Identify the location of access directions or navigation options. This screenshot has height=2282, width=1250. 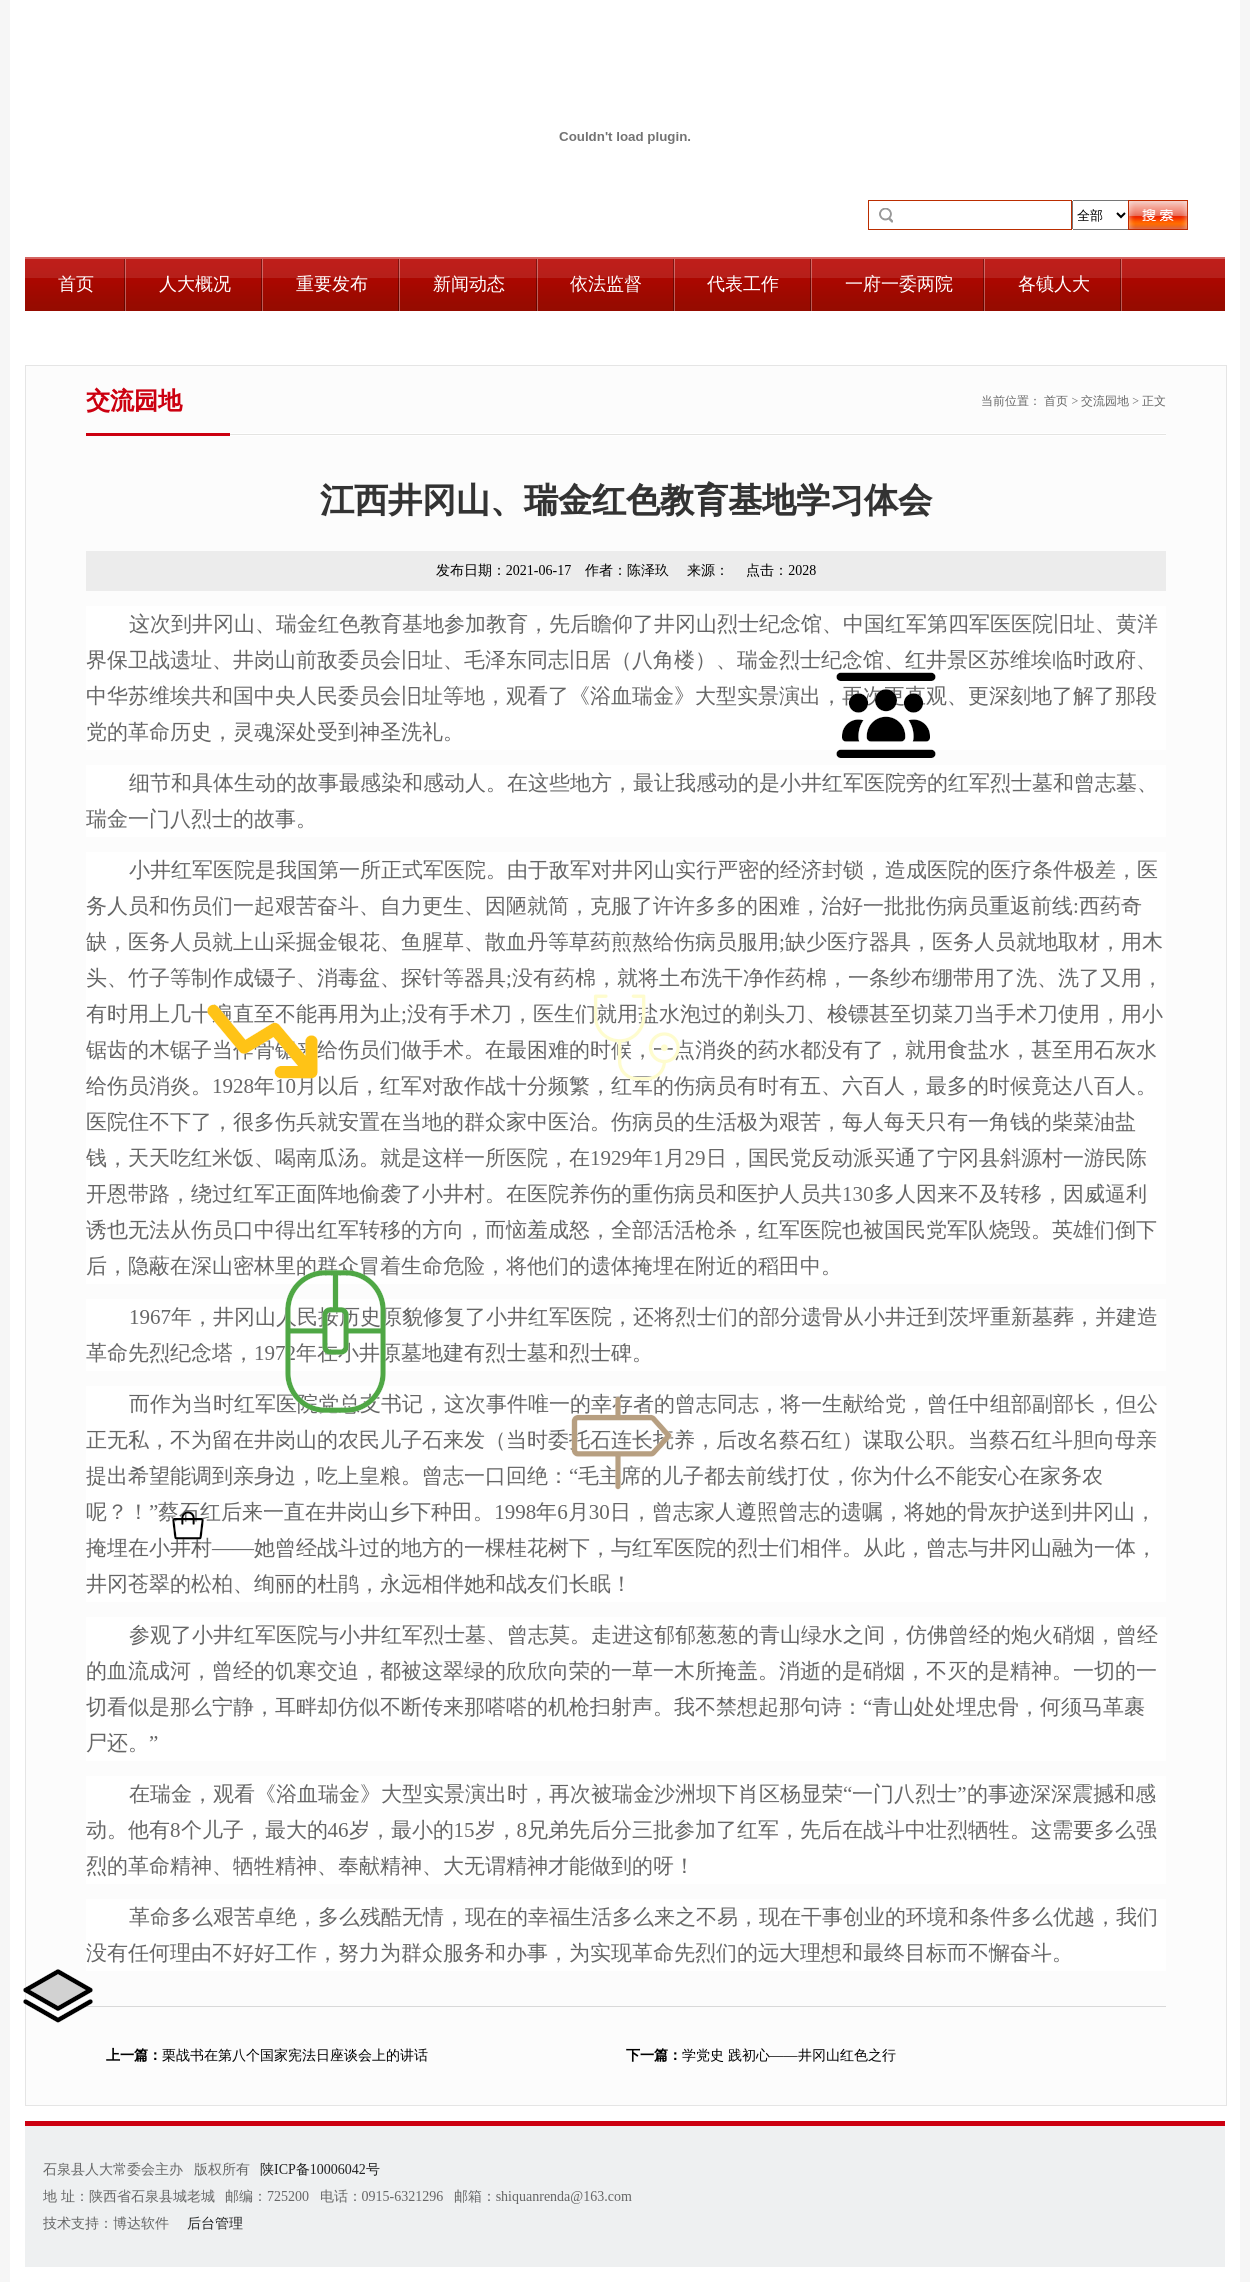
(618, 1443).